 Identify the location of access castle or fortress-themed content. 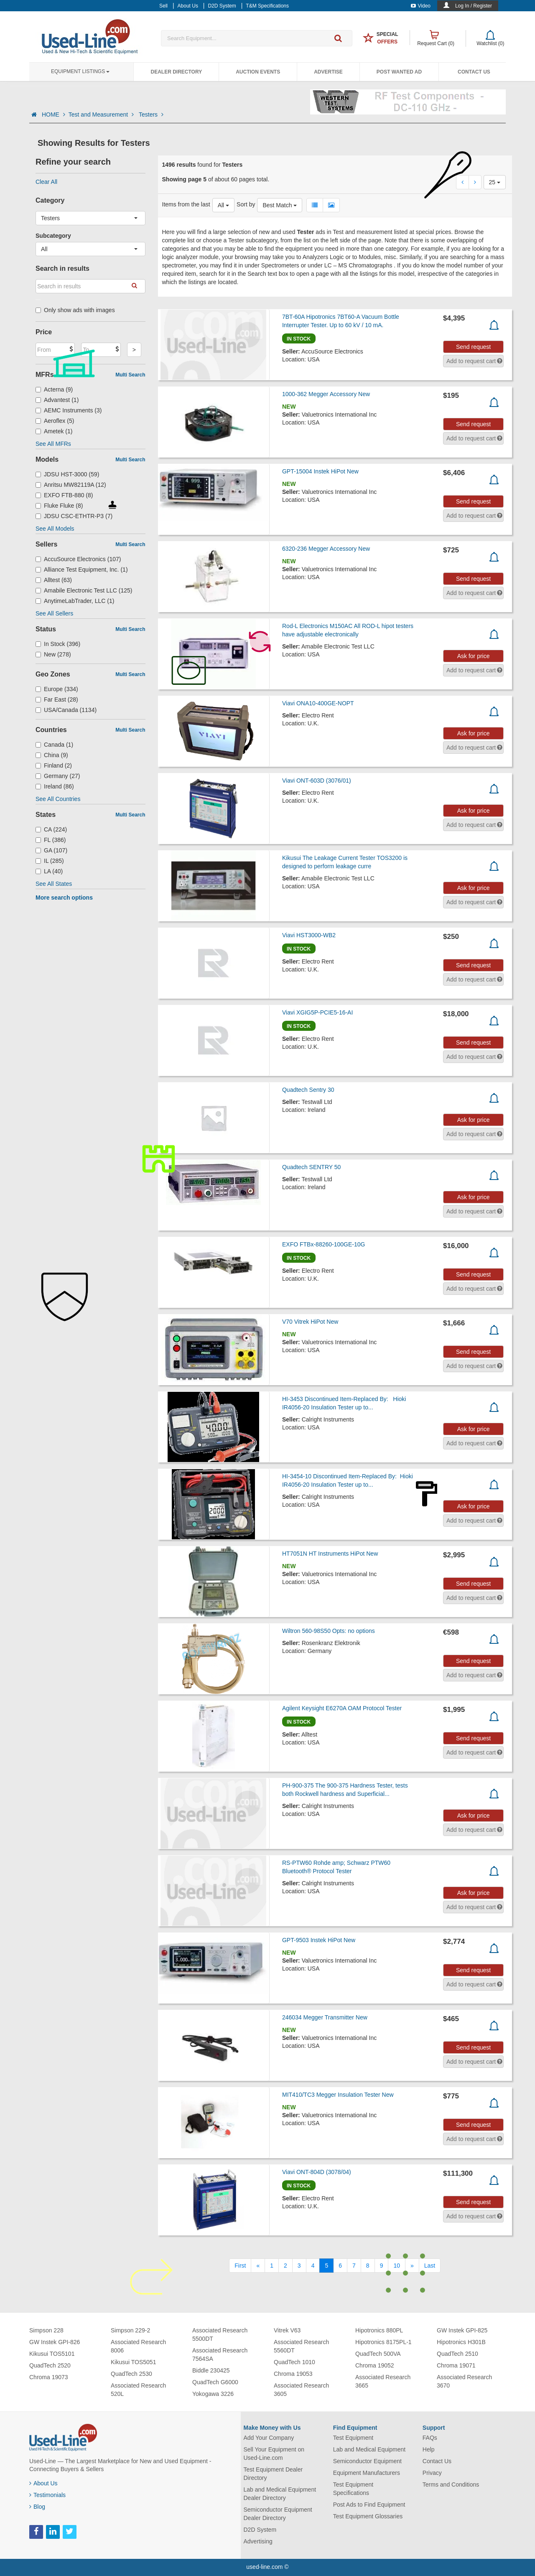
(158, 1158).